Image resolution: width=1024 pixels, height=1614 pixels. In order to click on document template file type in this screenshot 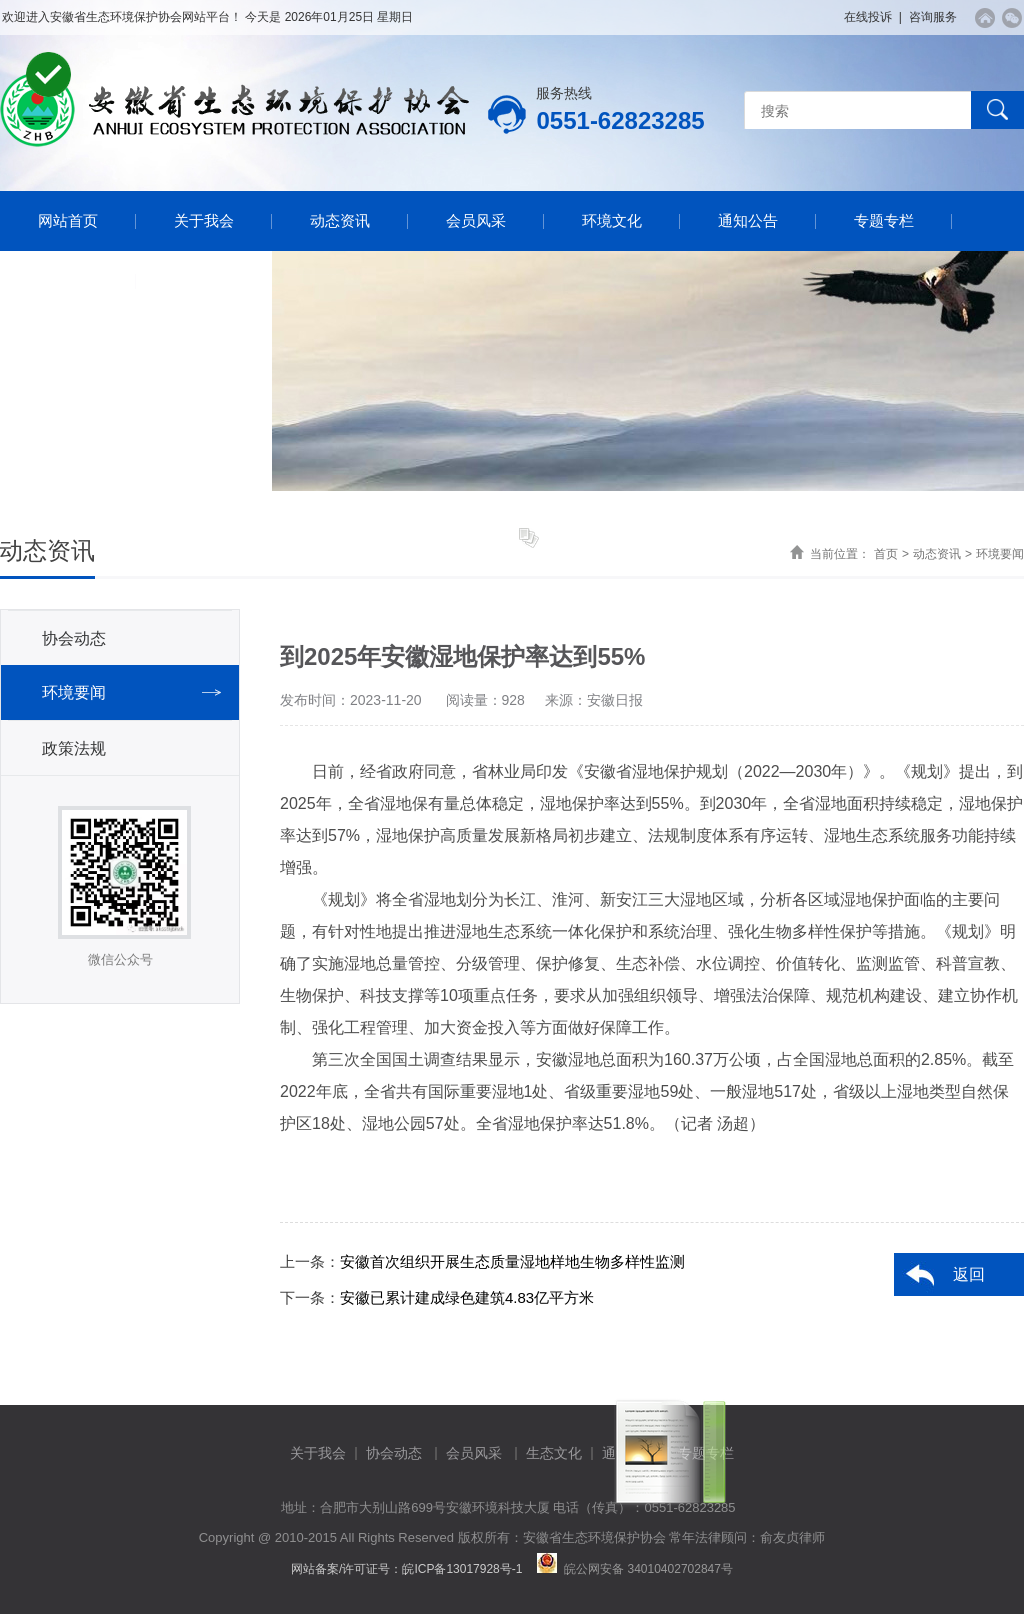, I will do `click(669, 1452)`.